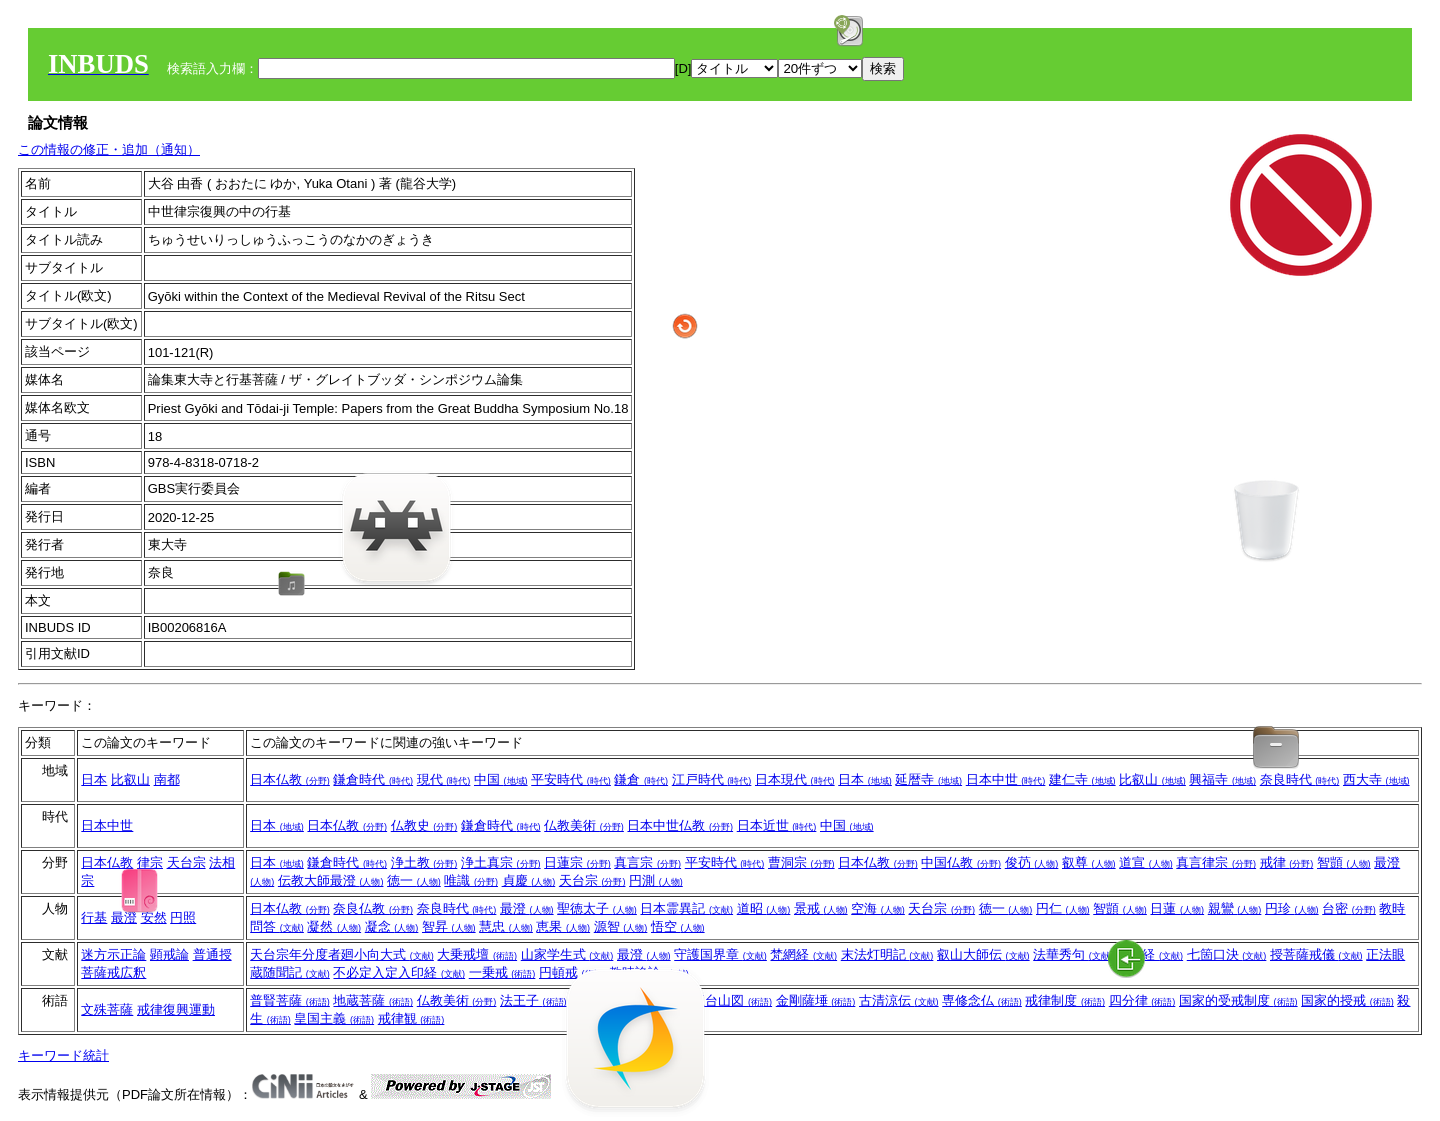  Describe the element at coordinates (1127, 959) in the screenshot. I see `log out of the current session` at that location.